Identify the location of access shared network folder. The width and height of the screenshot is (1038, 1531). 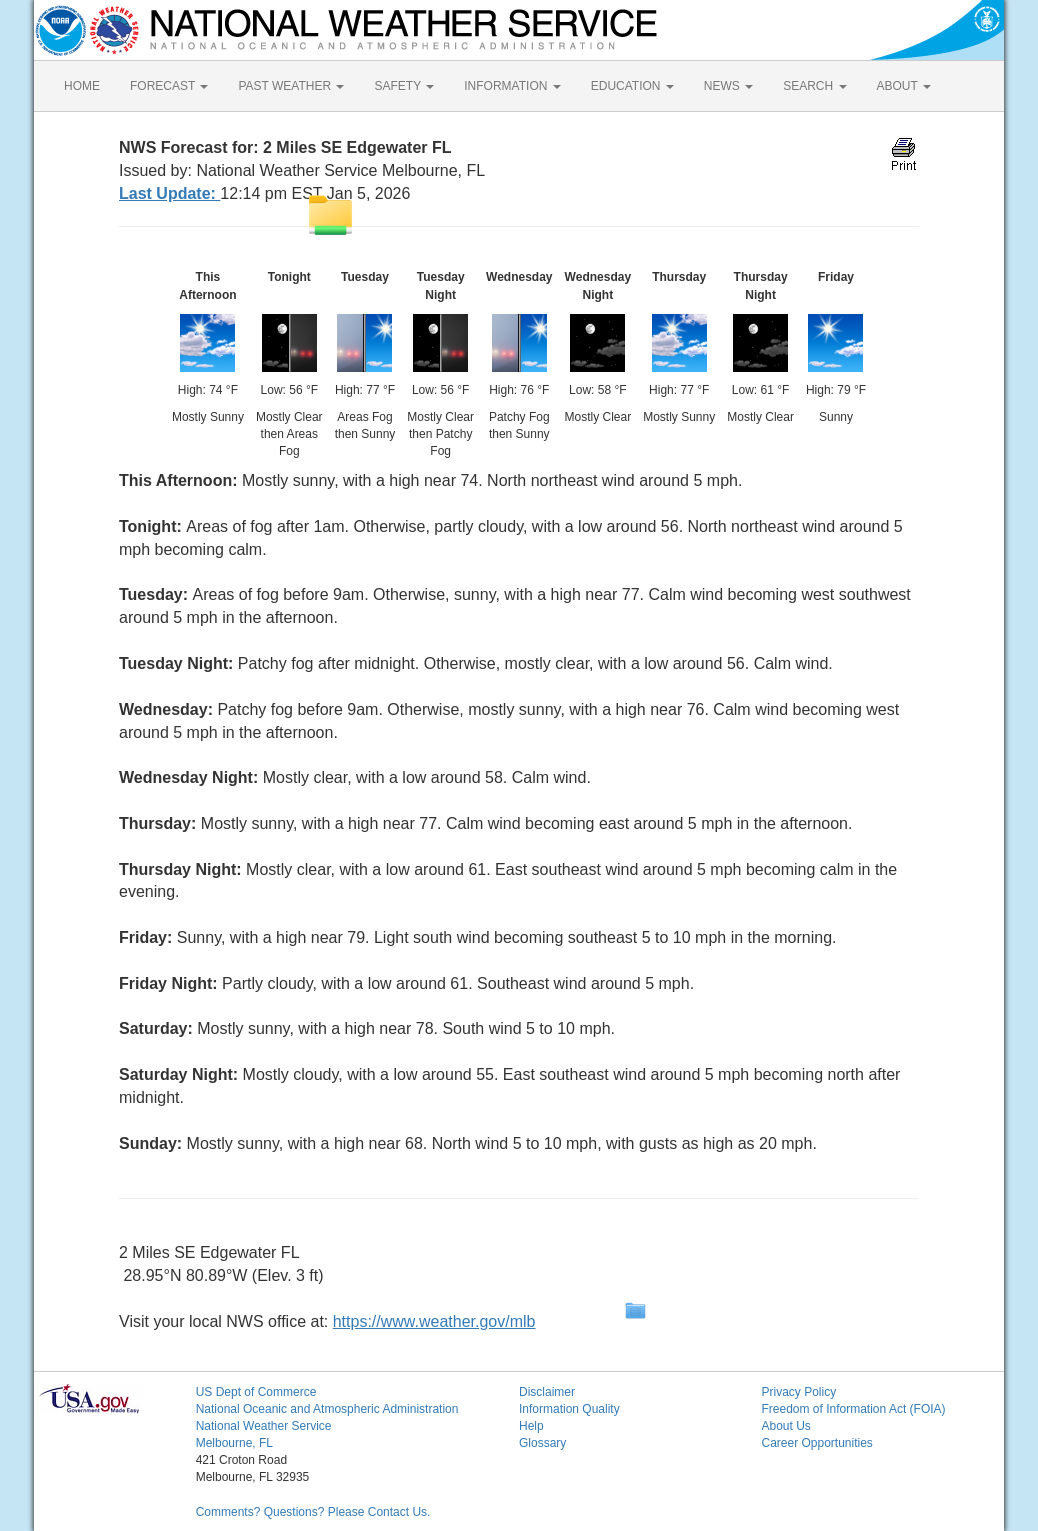
(330, 213).